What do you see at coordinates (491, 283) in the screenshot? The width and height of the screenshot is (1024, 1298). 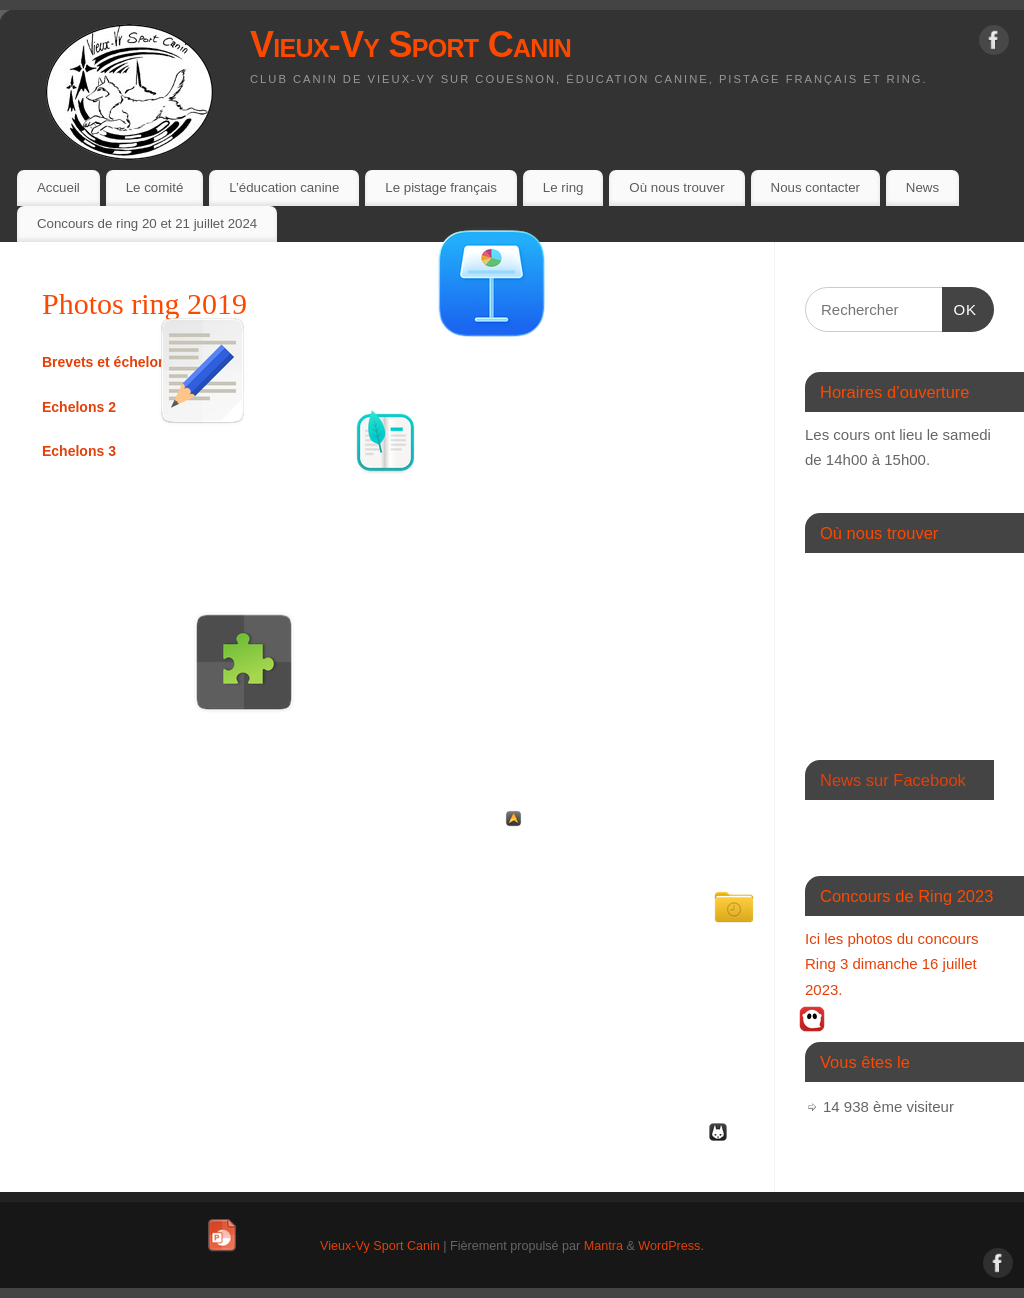 I see `open keynote to create or edit presentations` at bounding box center [491, 283].